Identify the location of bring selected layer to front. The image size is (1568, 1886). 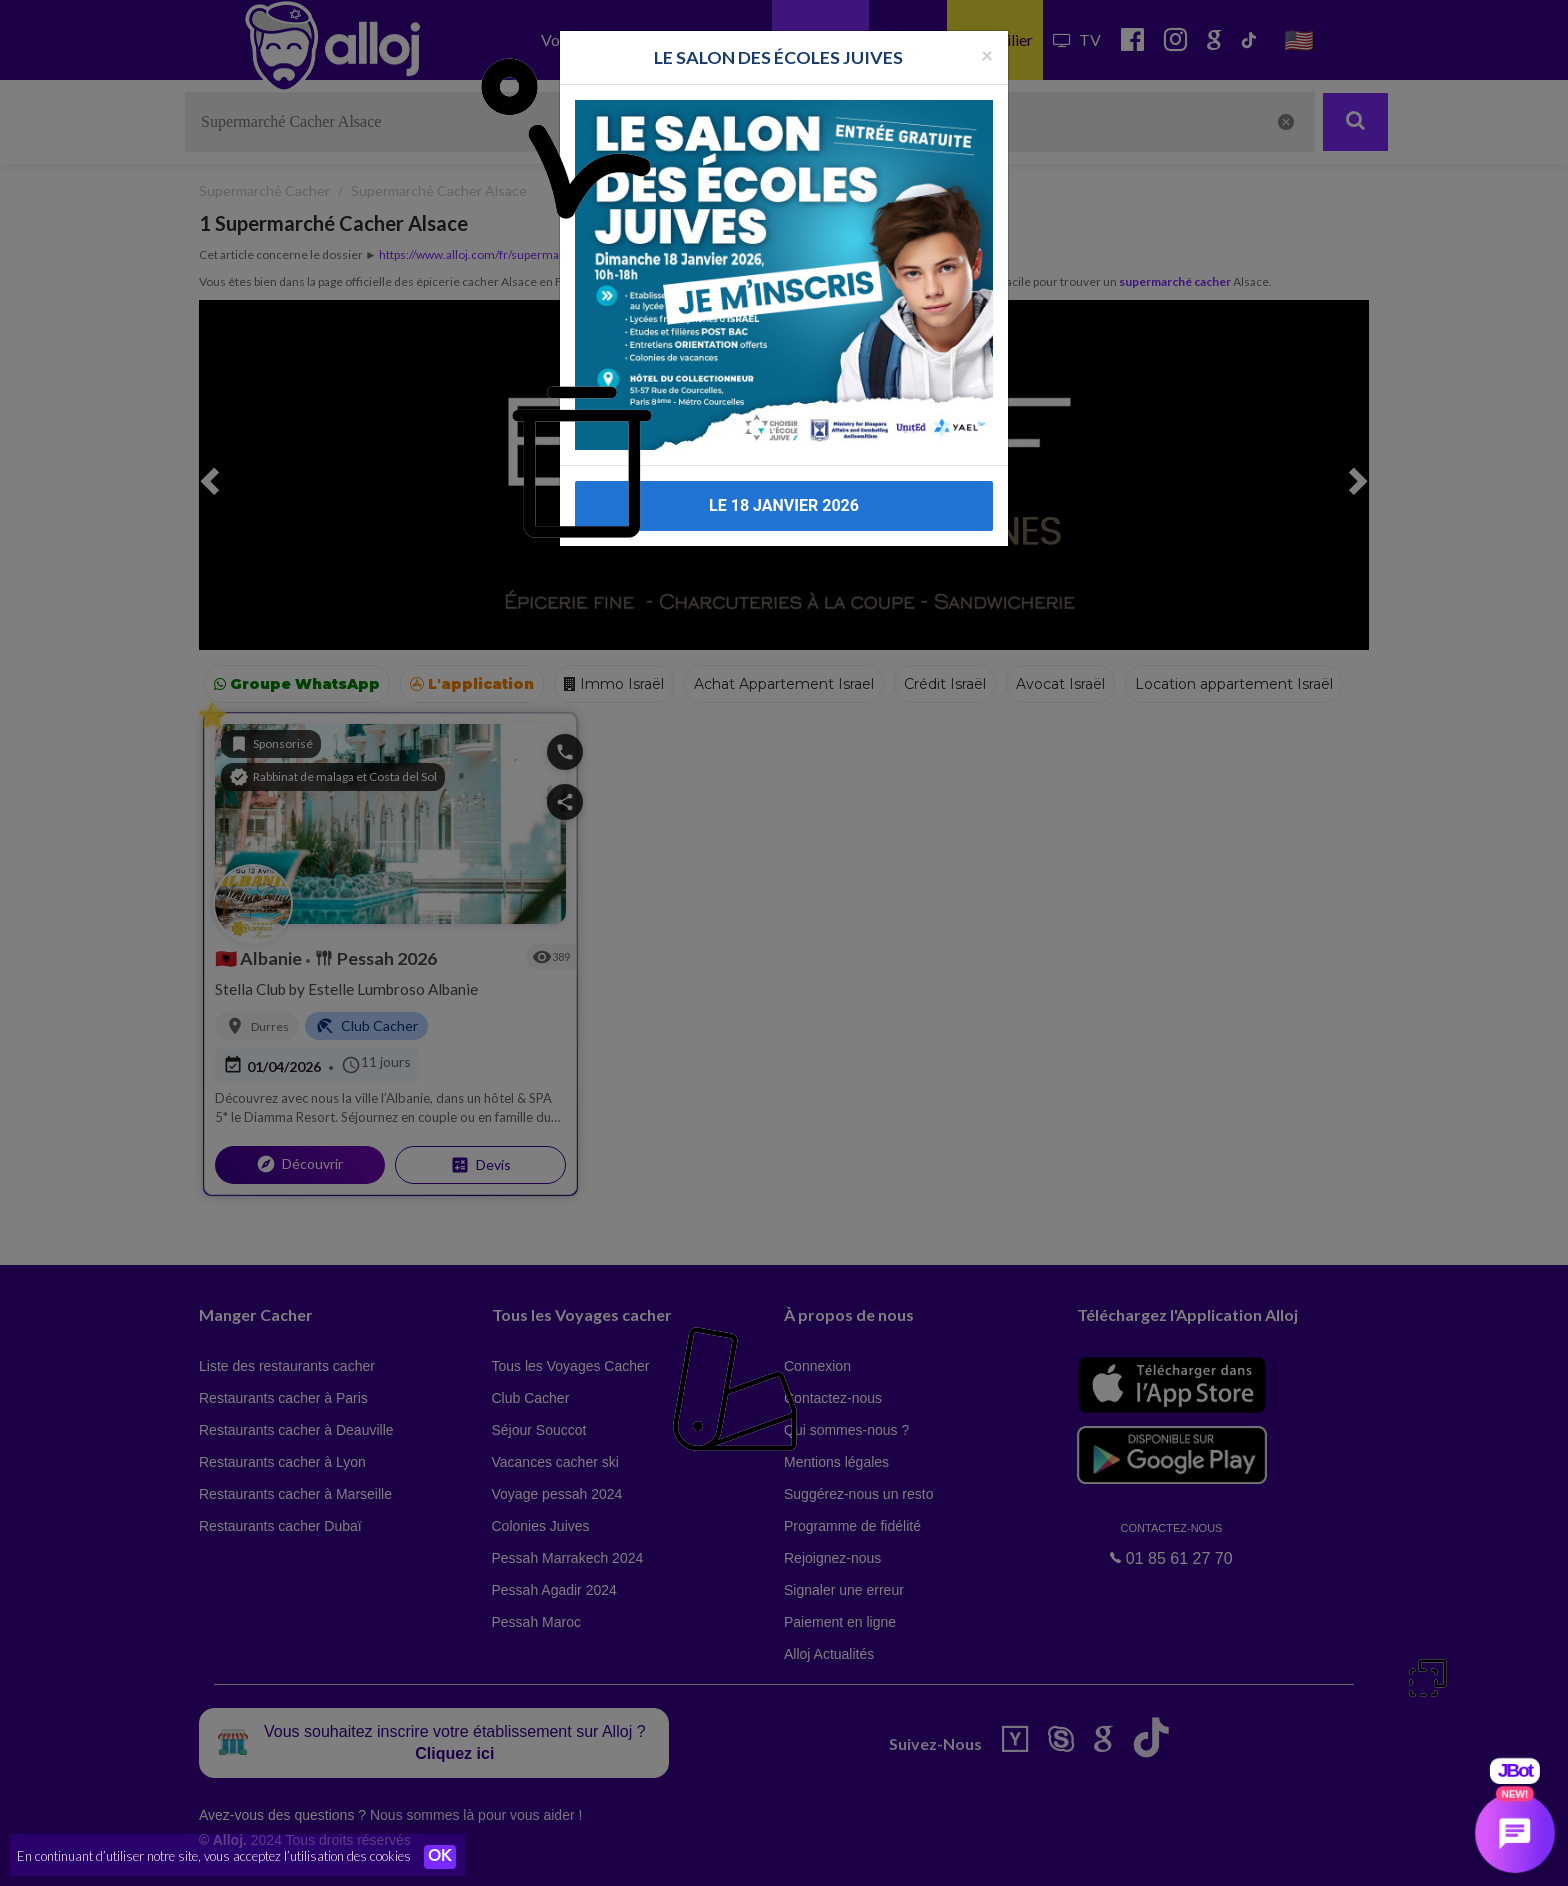
(1428, 1678).